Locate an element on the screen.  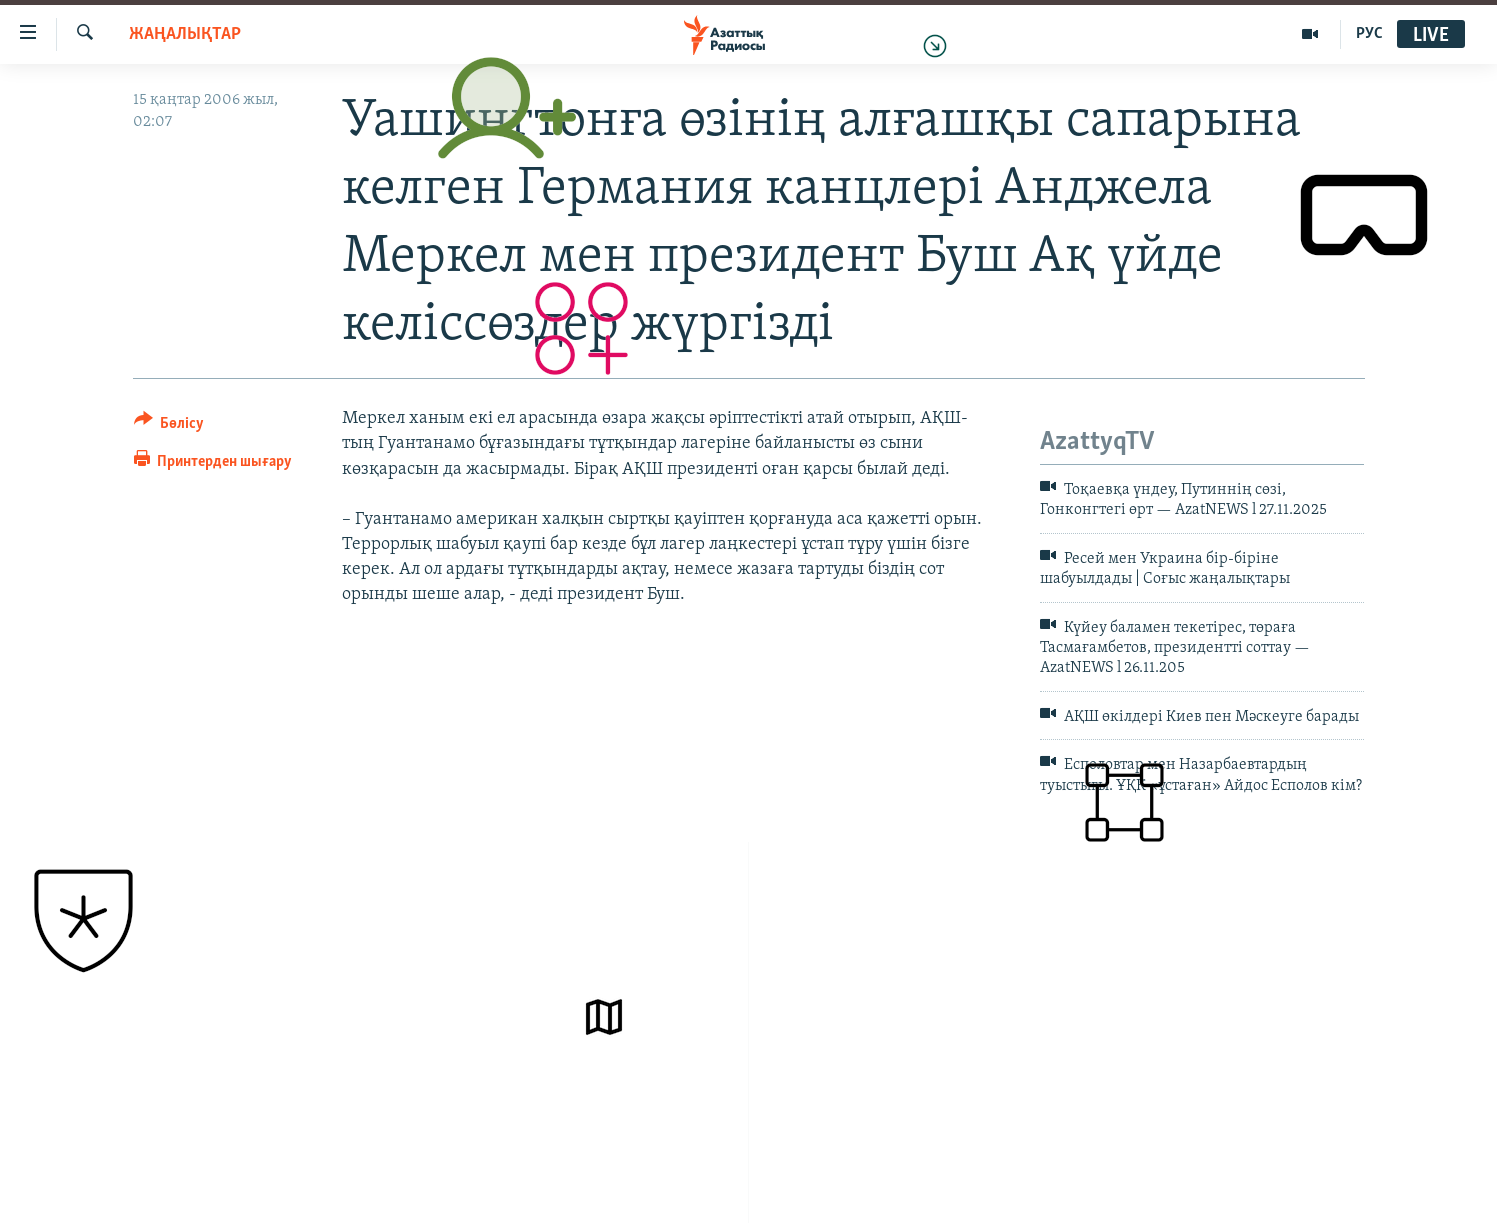
view security rating or trust status is located at coordinates (83, 914).